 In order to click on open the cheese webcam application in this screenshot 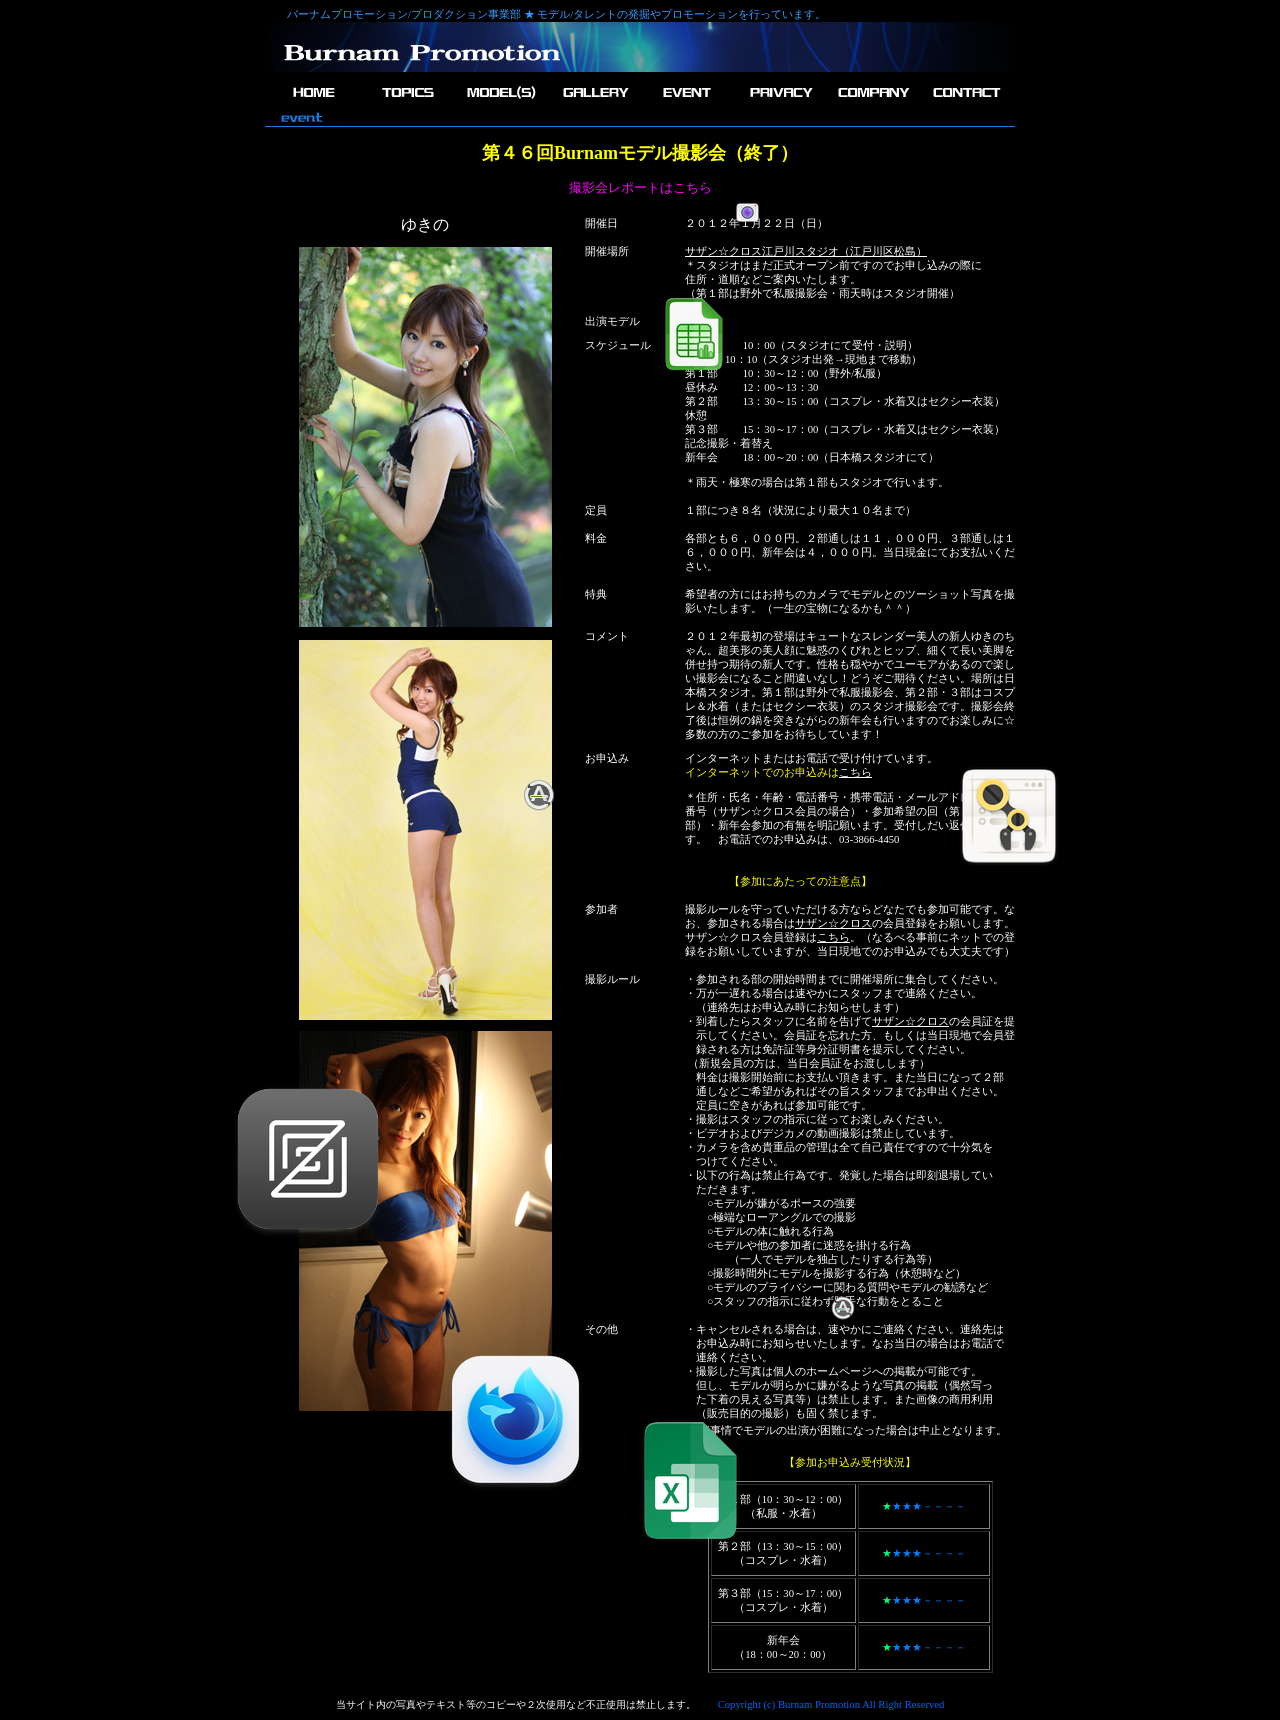, I will do `click(747, 212)`.